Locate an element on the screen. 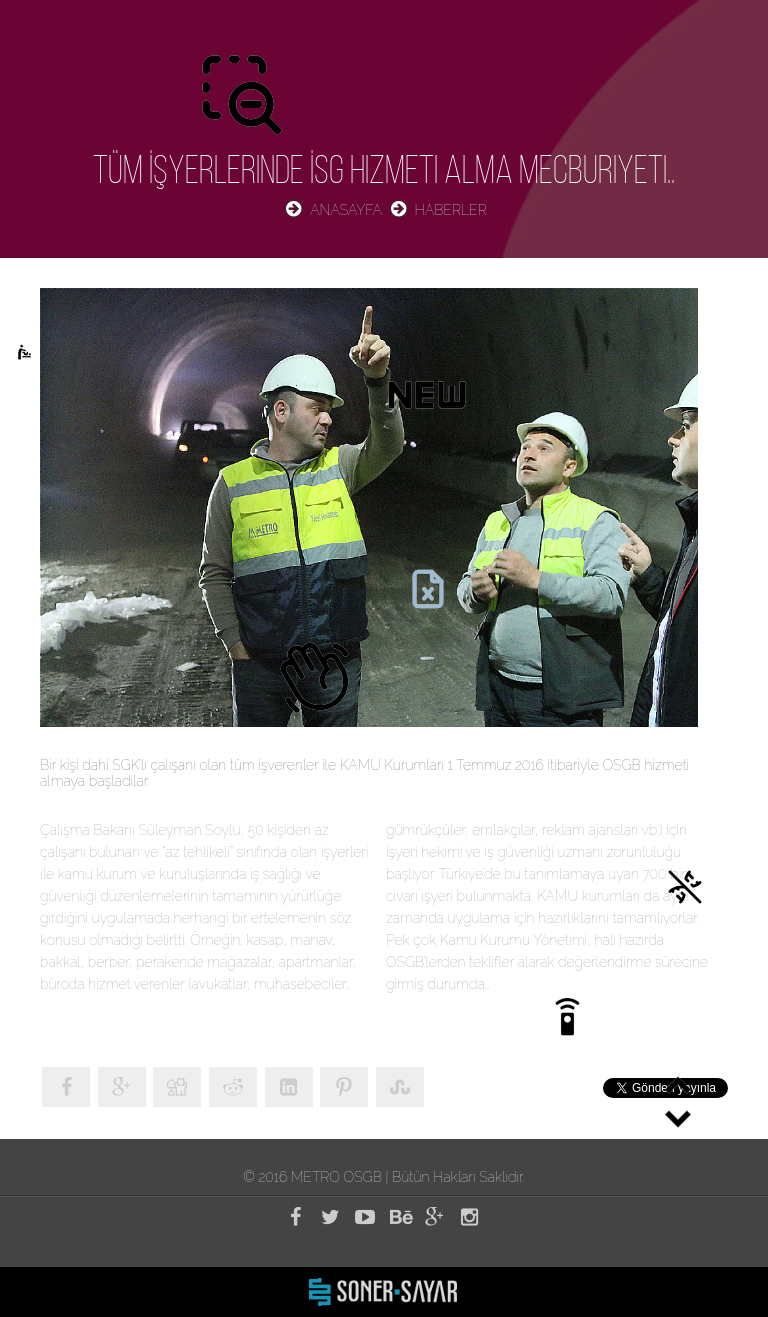 This screenshot has width=768, height=1317. disable genetic or DNA-related features is located at coordinates (685, 887).